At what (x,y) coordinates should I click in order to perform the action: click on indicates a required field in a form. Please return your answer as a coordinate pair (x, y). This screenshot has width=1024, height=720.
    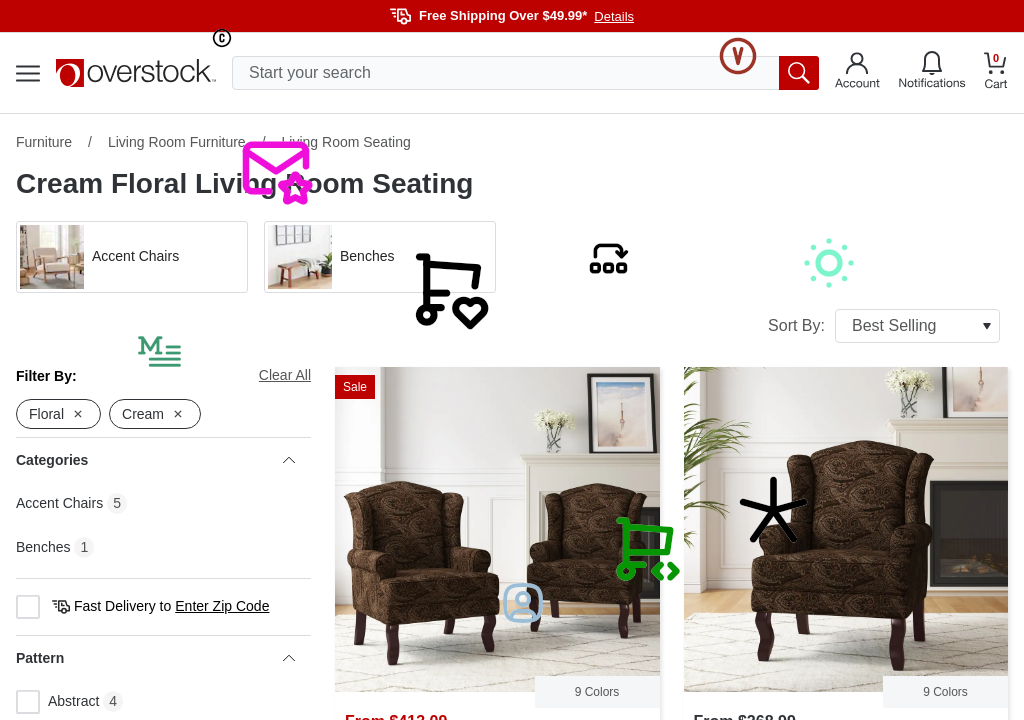
    Looking at the image, I should click on (773, 510).